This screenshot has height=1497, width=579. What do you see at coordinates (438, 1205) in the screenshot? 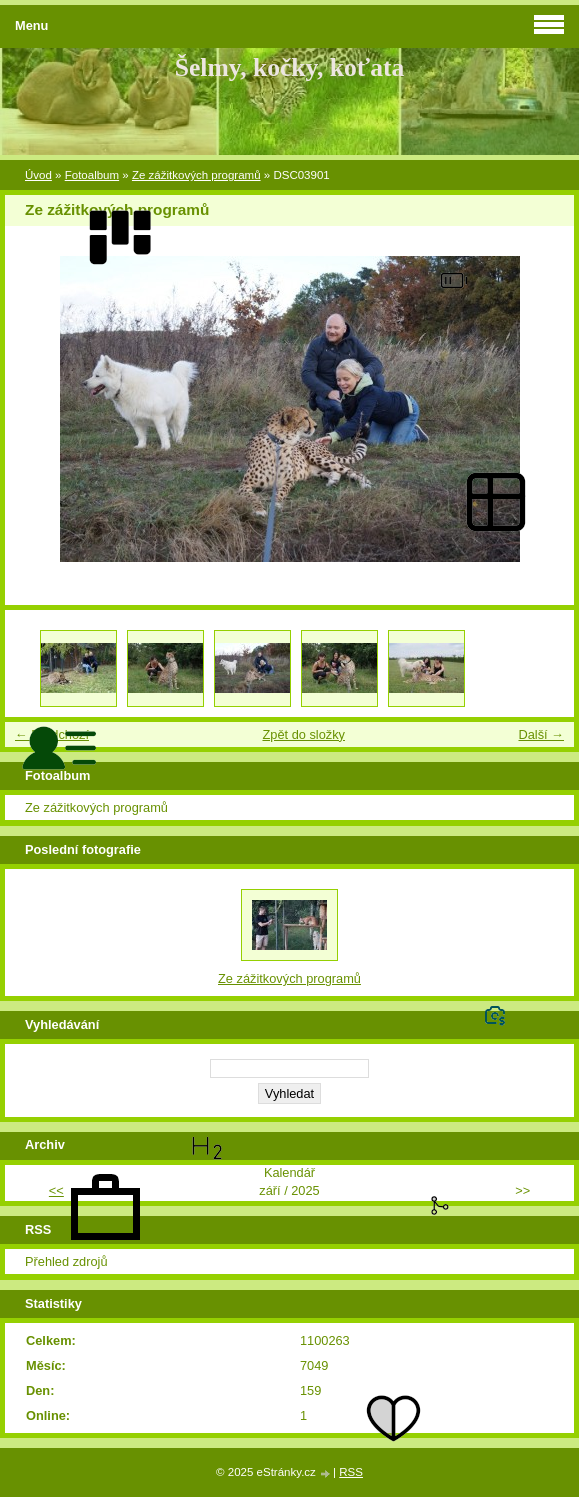
I see `merge branches in version control` at bounding box center [438, 1205].